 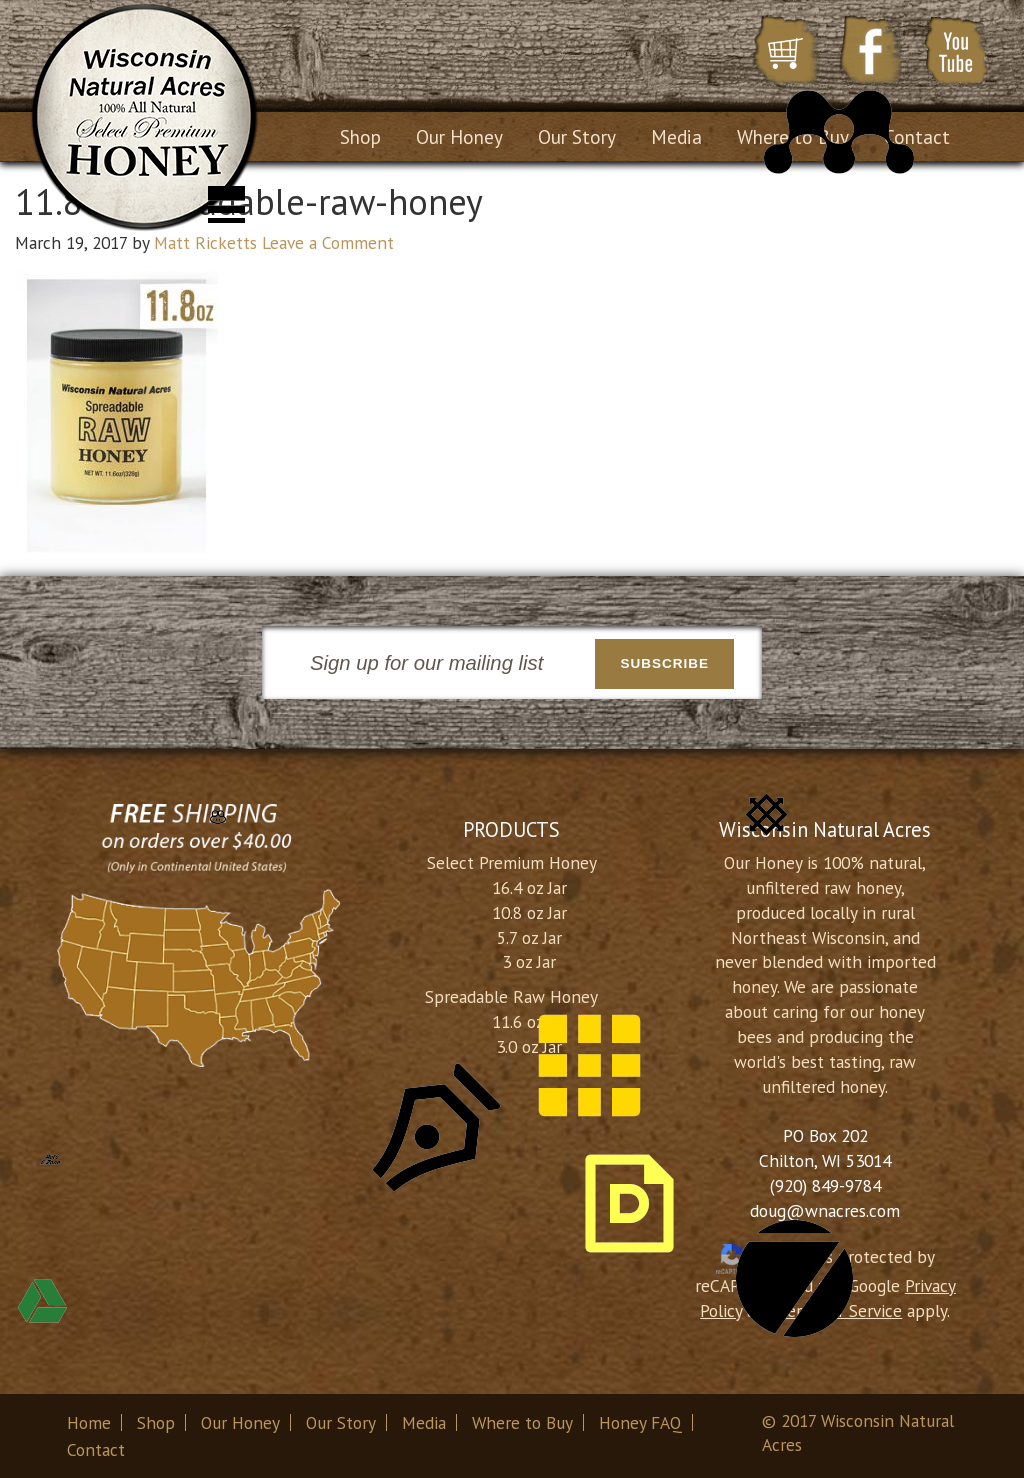 I want to click on platform.sh logo, so click(x=226, y=204).